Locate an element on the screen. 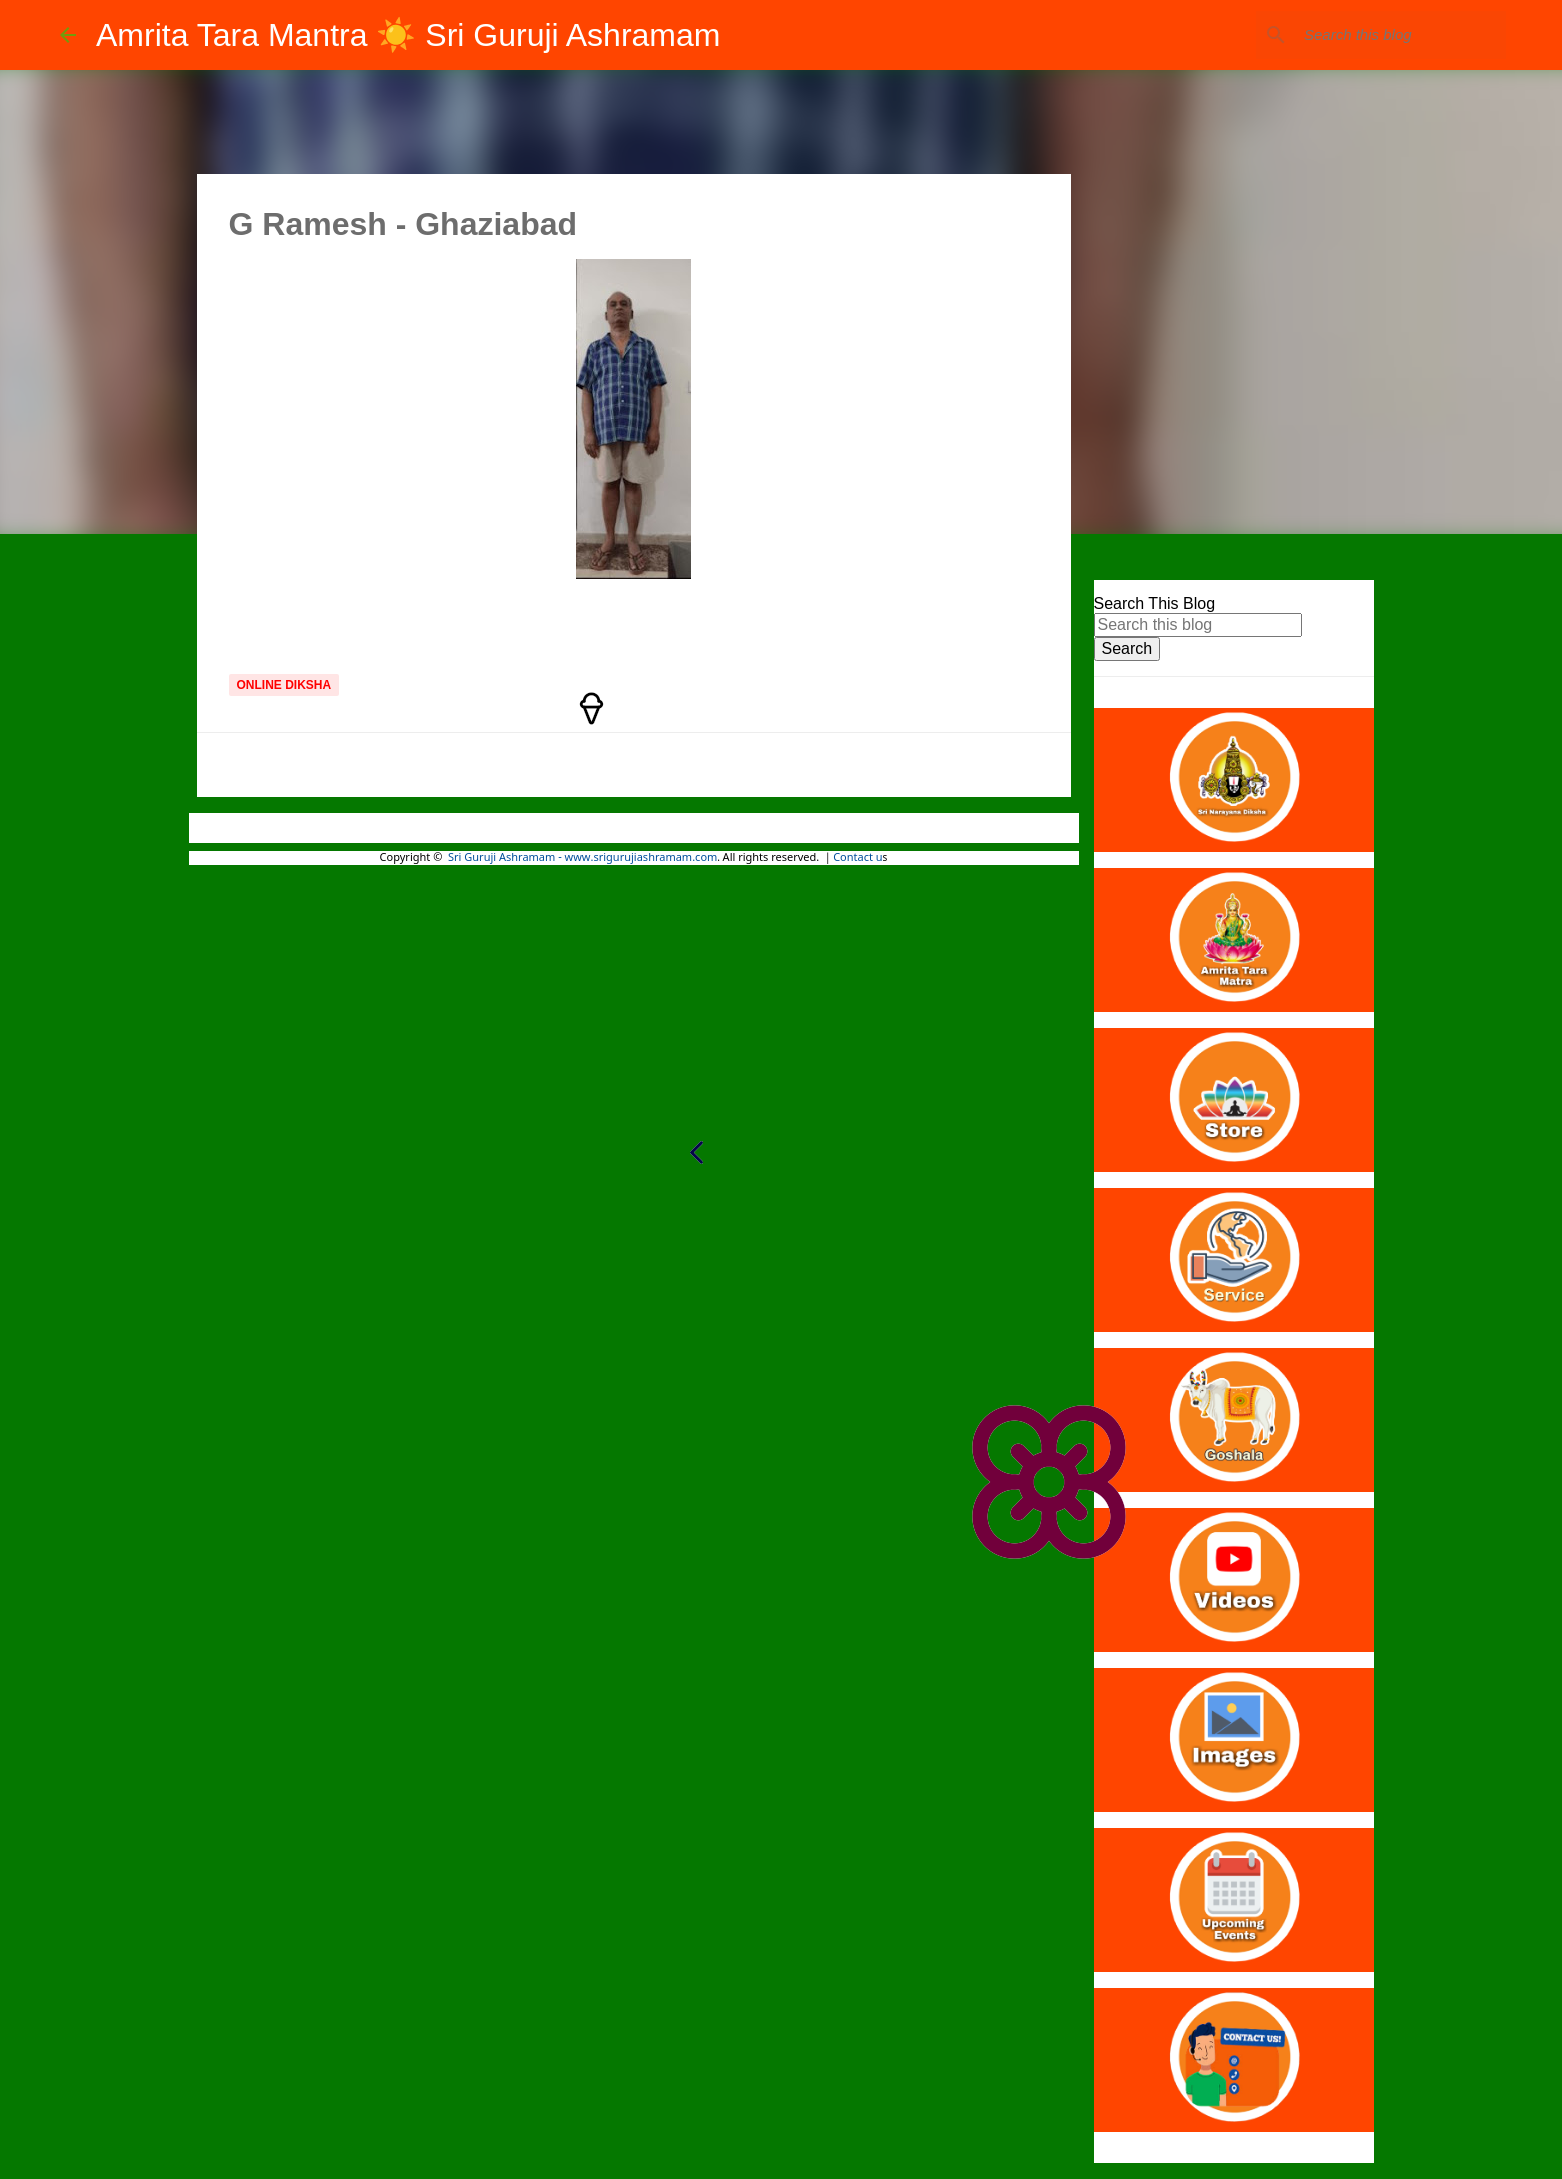 This screenshot has height=2179, width=1562. browse desserts or sweet treats is located at coordinates (591, 708).